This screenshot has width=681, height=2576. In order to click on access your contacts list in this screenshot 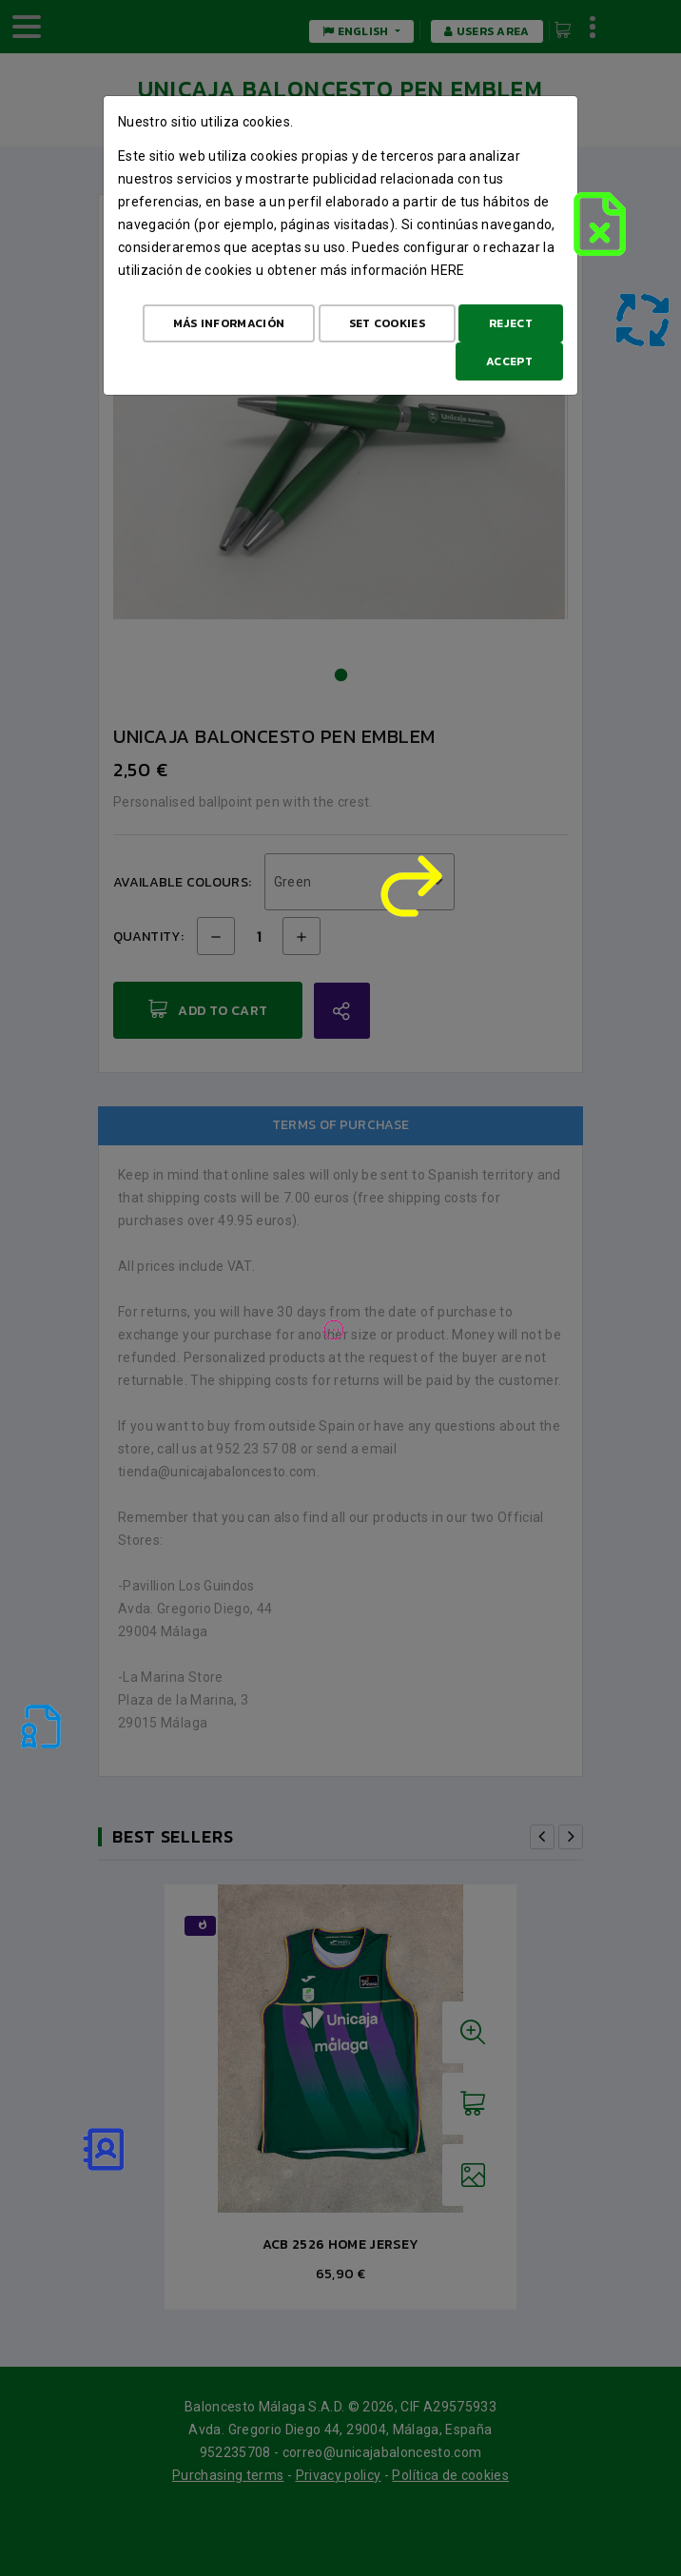, I will do `click(104, 2149)`.